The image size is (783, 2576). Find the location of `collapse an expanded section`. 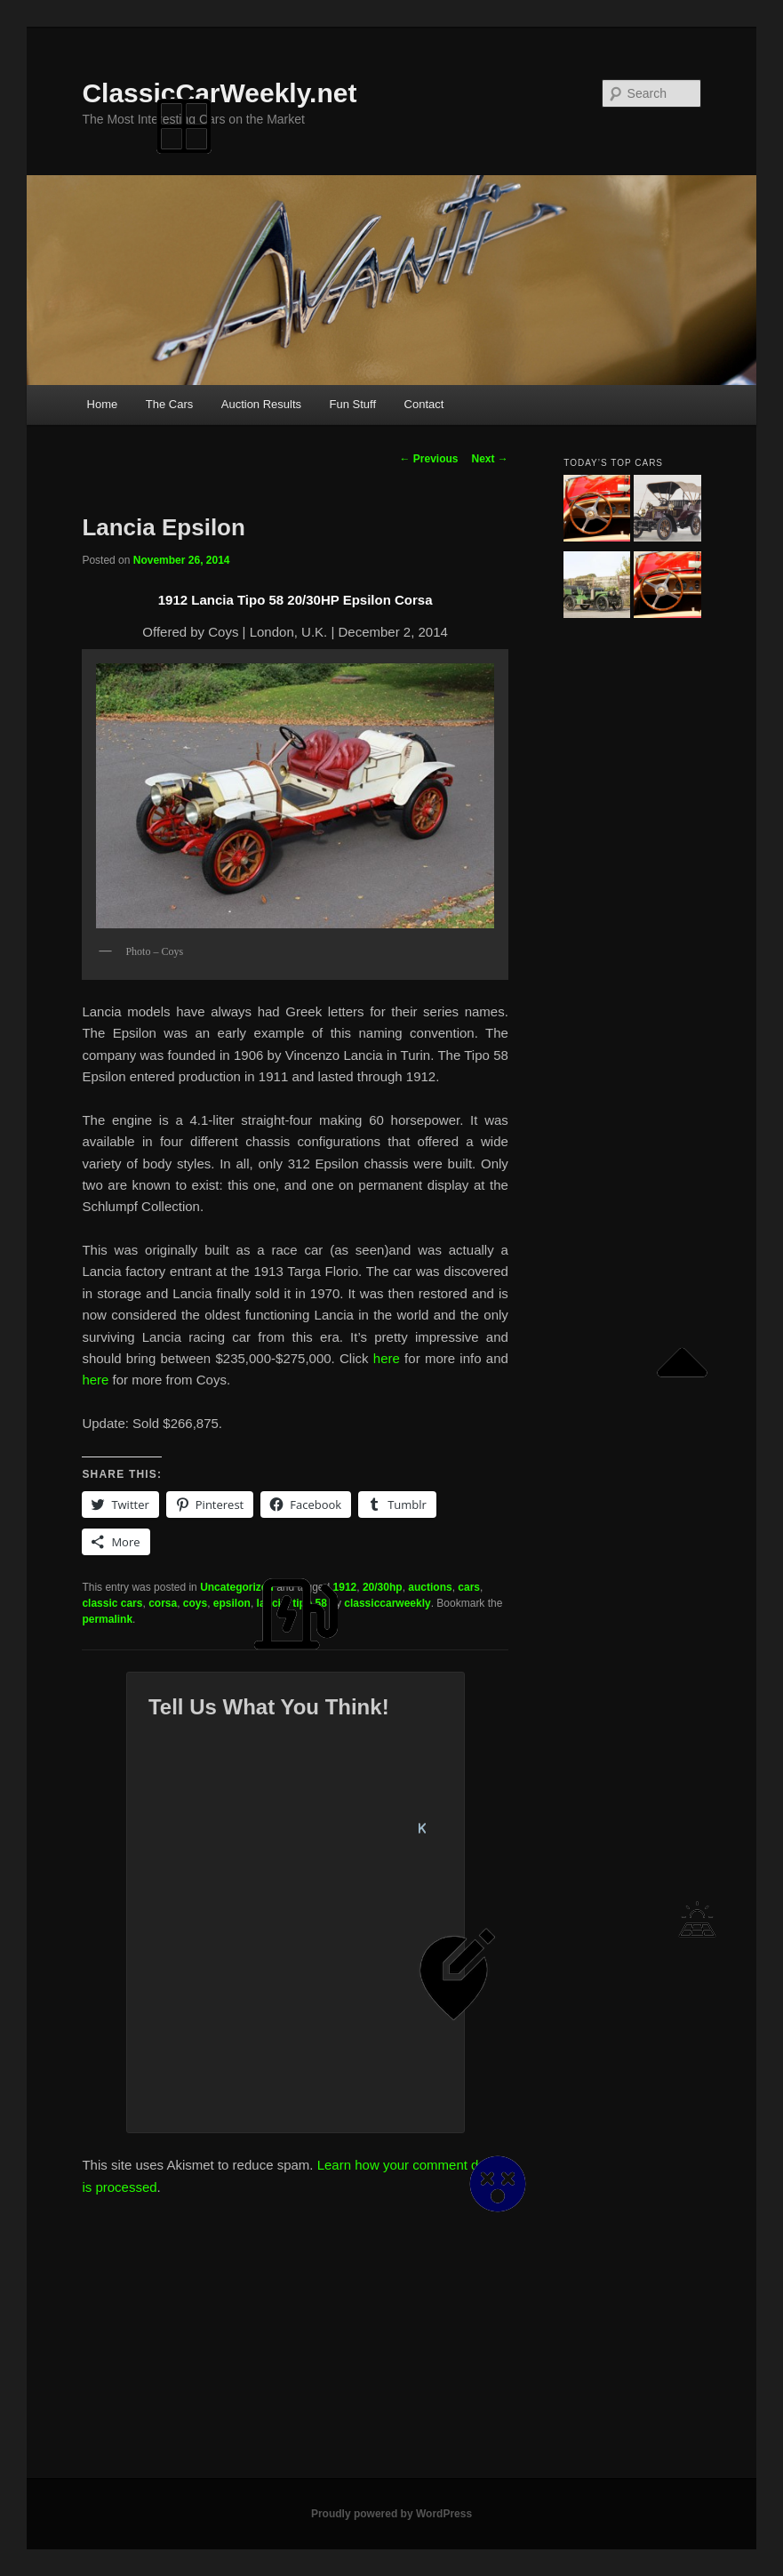

collapse an expanded section is located at coordinates (682, 1364).